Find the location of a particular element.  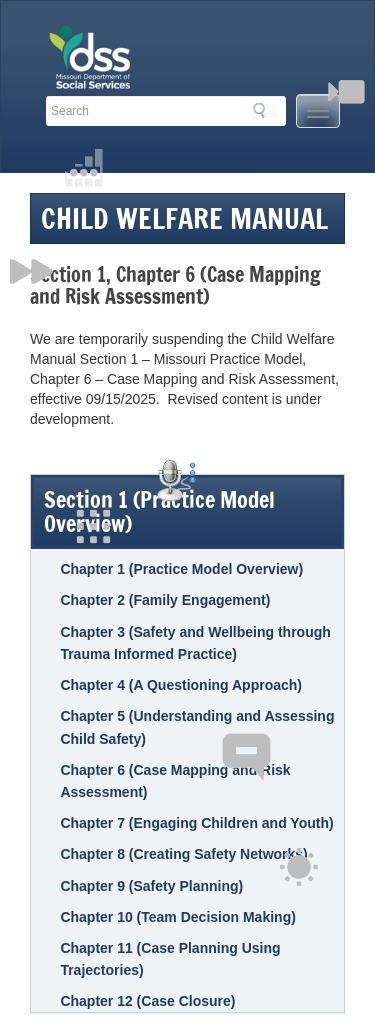

switch to grid view layout is located at coordinates (93, 526).